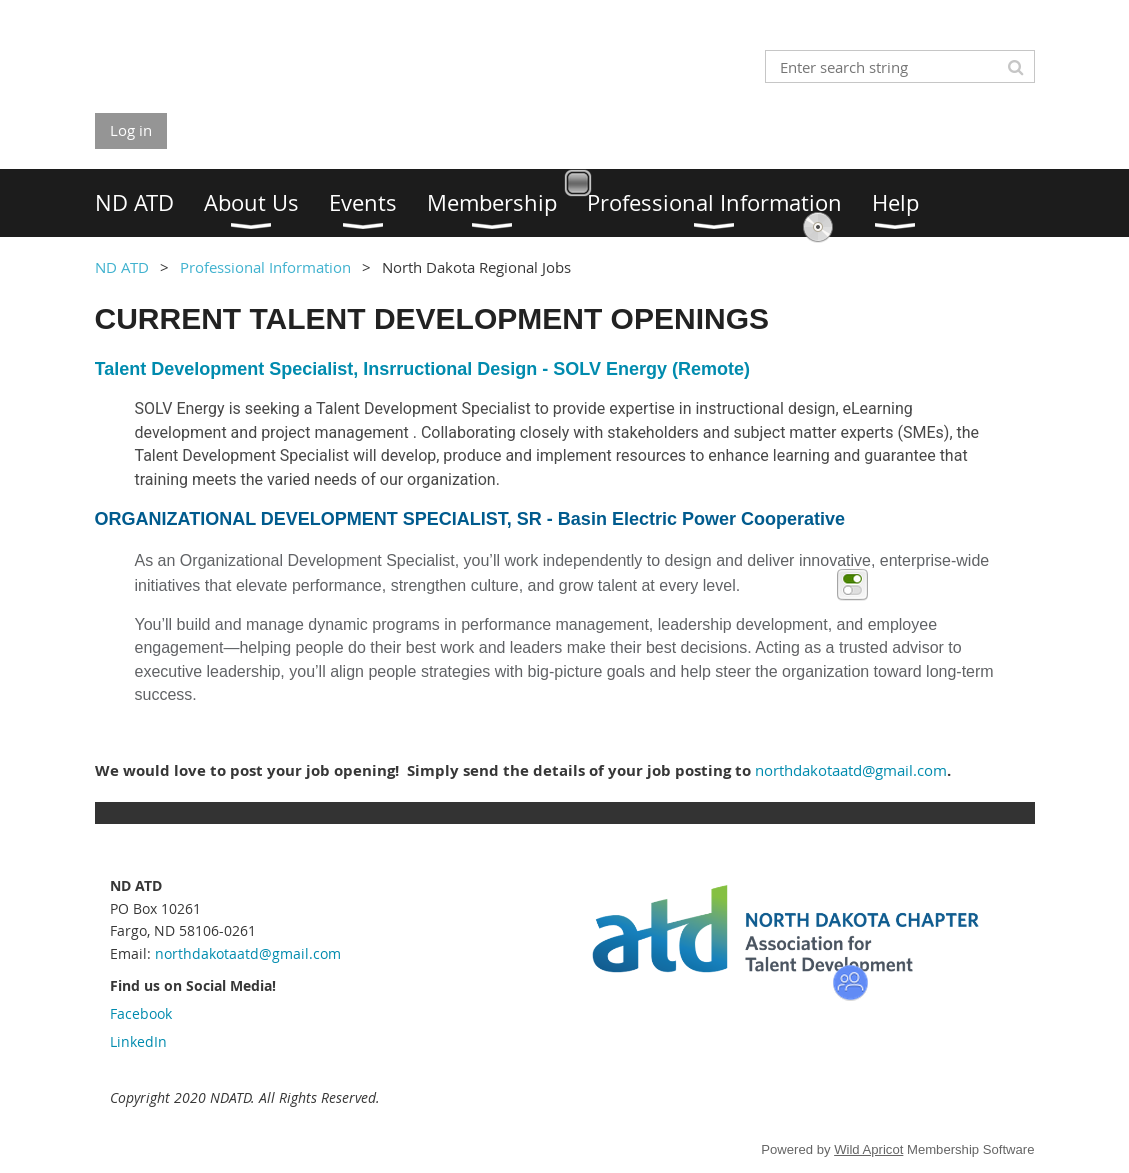  Describe the element at coordinates (852, 584) in the screenshot. I see `open desktop preferences or settings` at that location.